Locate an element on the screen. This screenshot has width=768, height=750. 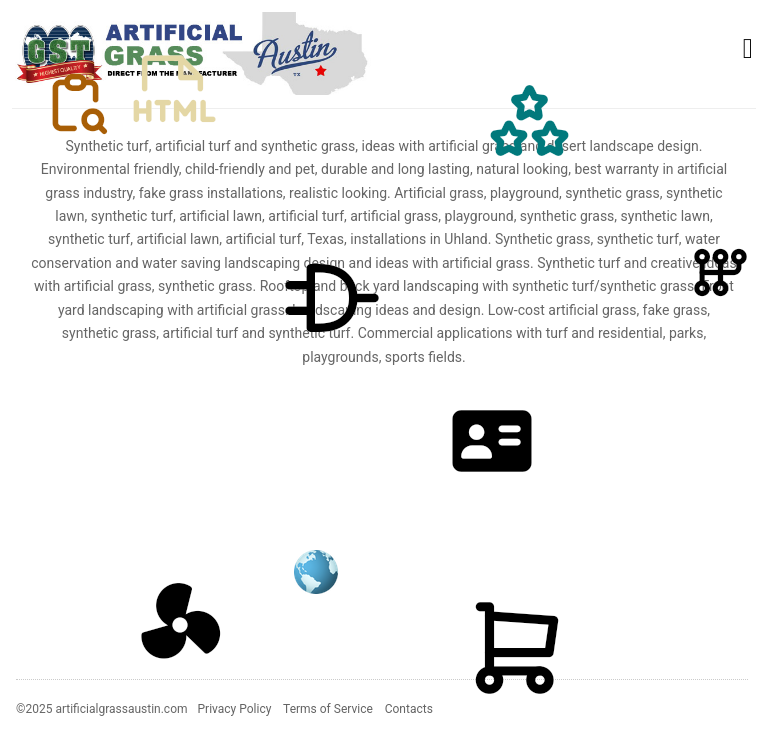
search clipboard contents is located at coordinates (75, 102).